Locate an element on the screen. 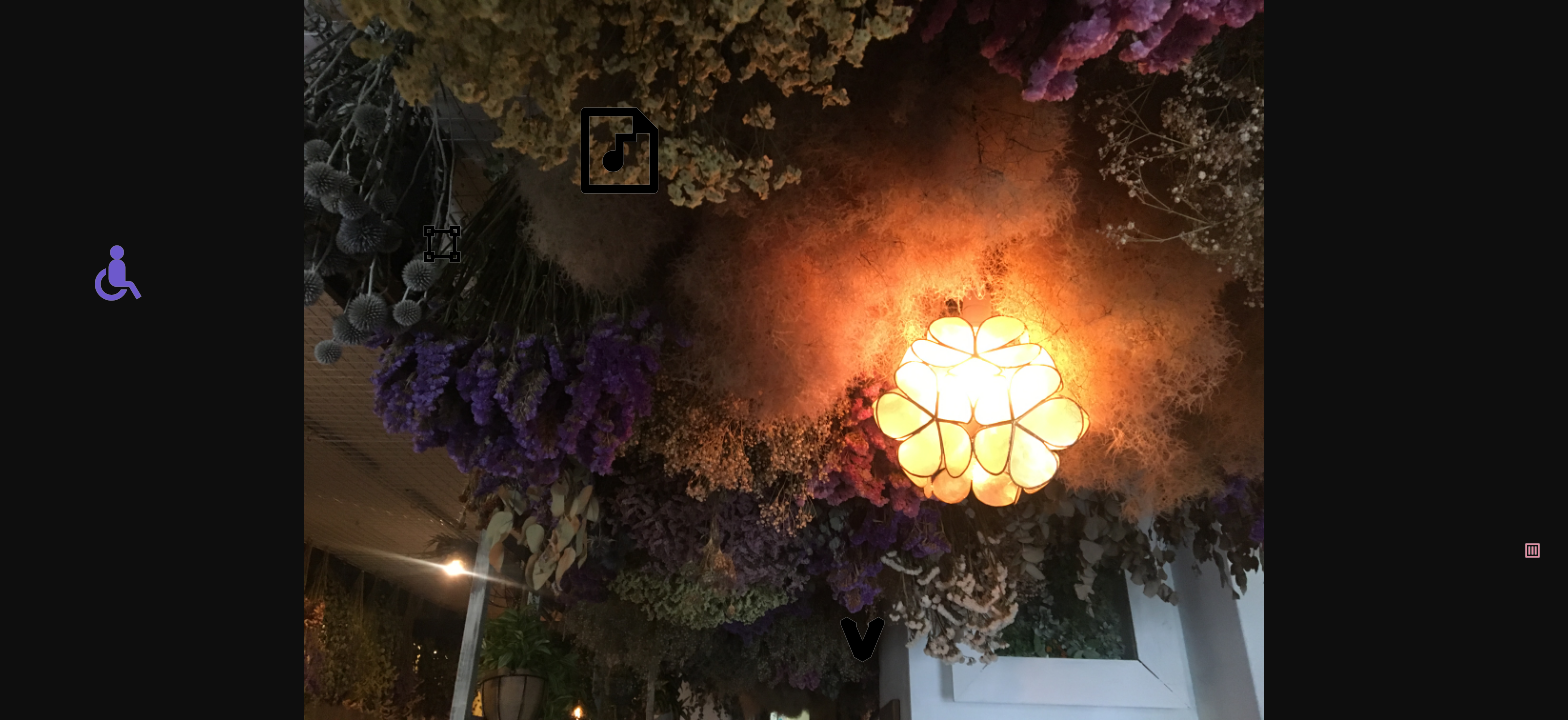 Image resolution: width=1568 pixels, height=720 pixels. switch to vertical column layout is located at coordinates (1532, 550).